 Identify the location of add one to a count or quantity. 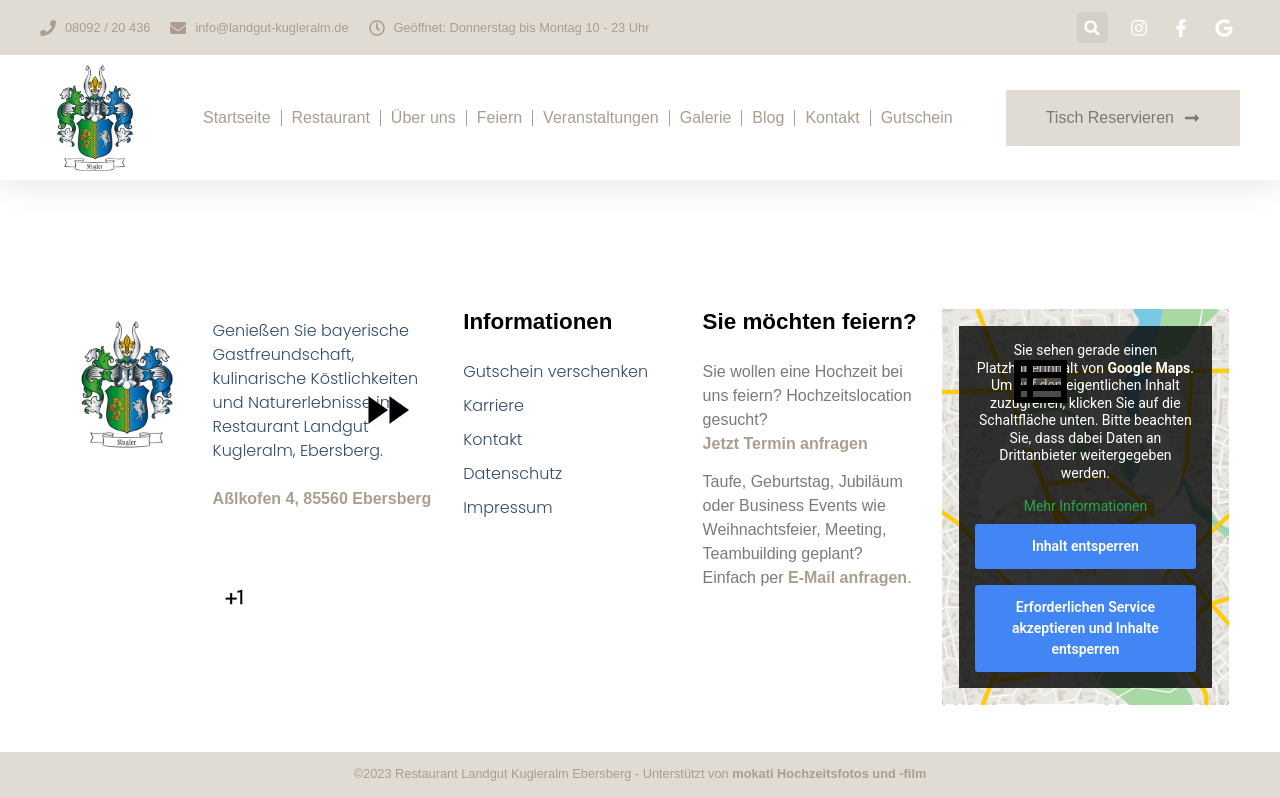
(234, 597).